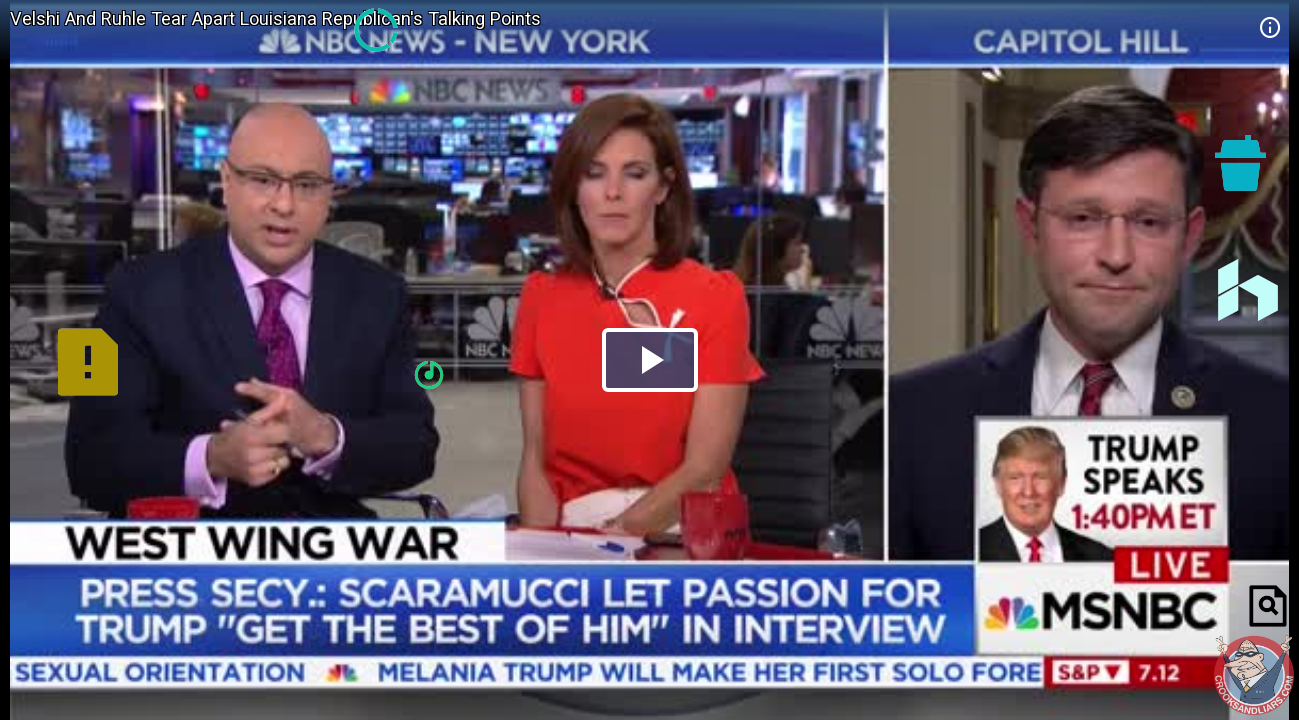 Image resolution: width=1299 pixels, height=720 pixels. What do you see at coordinates (1240, 165) in the screenshot?
I see `view food and drink options` at bounding box center [1240, 165].